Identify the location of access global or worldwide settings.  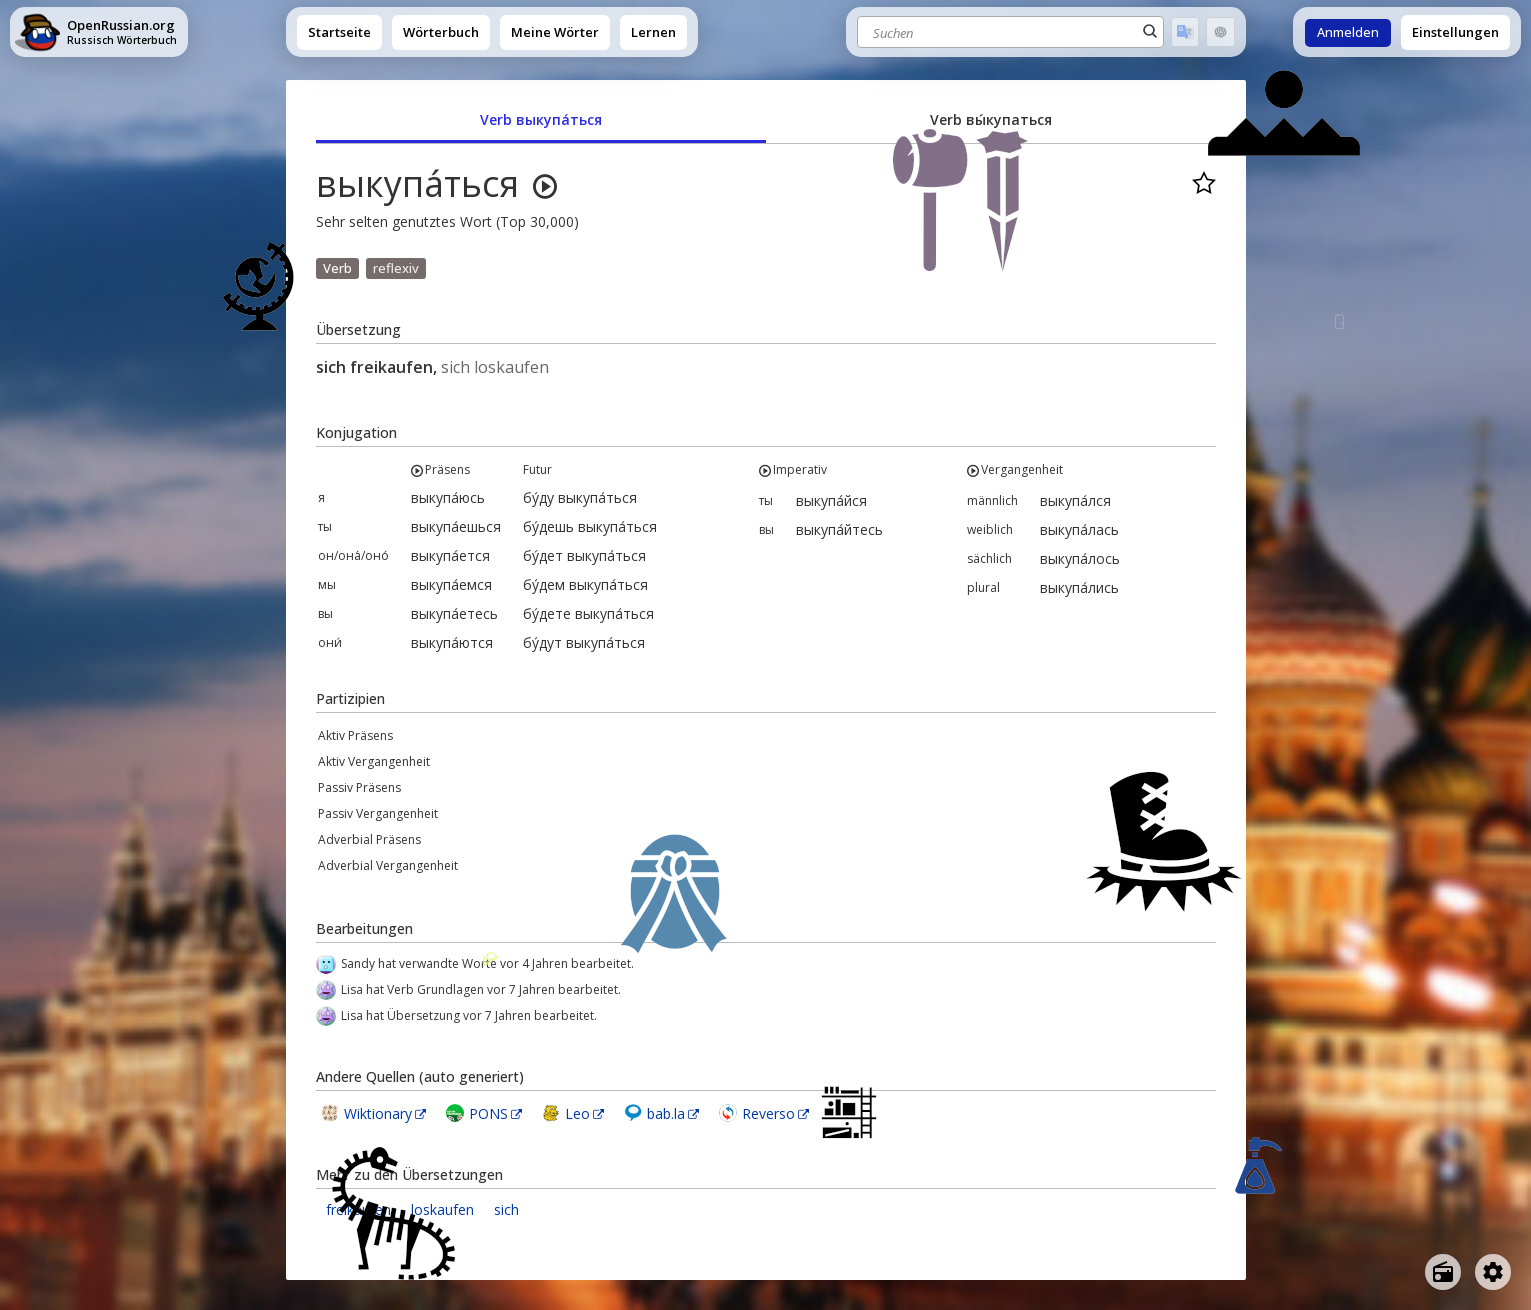
(257, 286).